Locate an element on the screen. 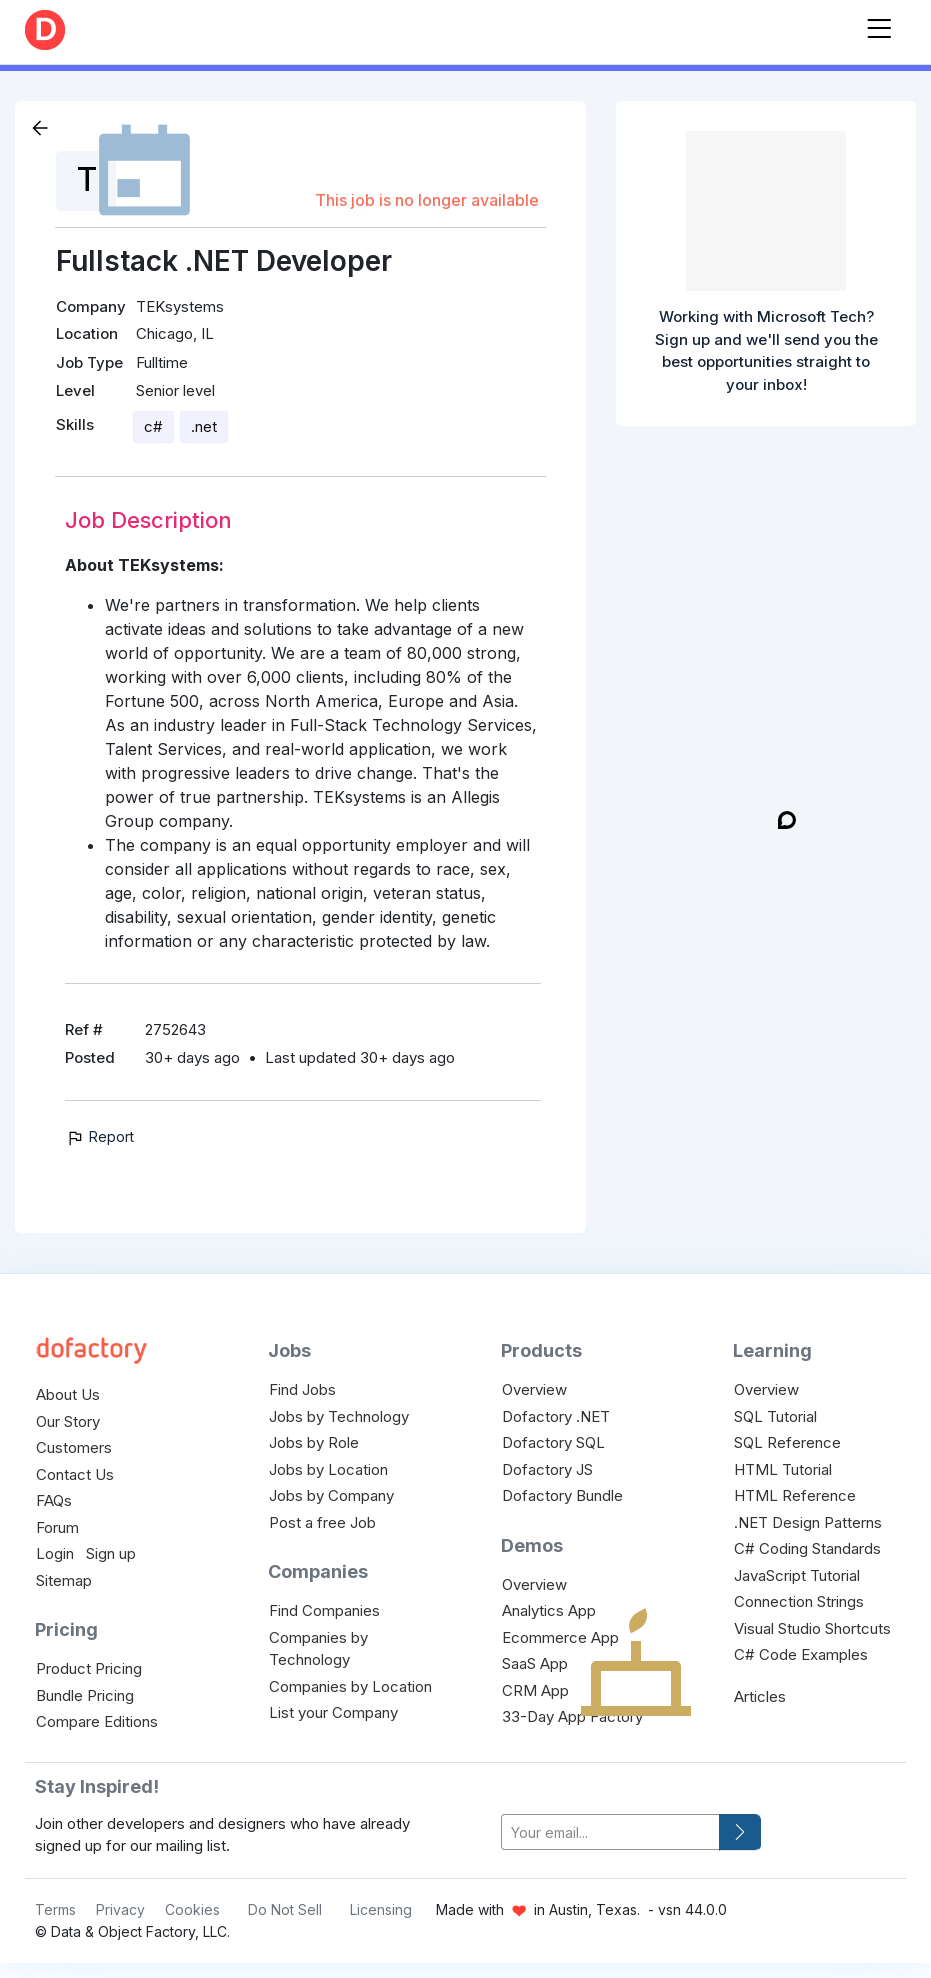 The width and height of the screenshot is (931, 1978). view birthday or celebration notifications is located at coordinates (636, 1666).